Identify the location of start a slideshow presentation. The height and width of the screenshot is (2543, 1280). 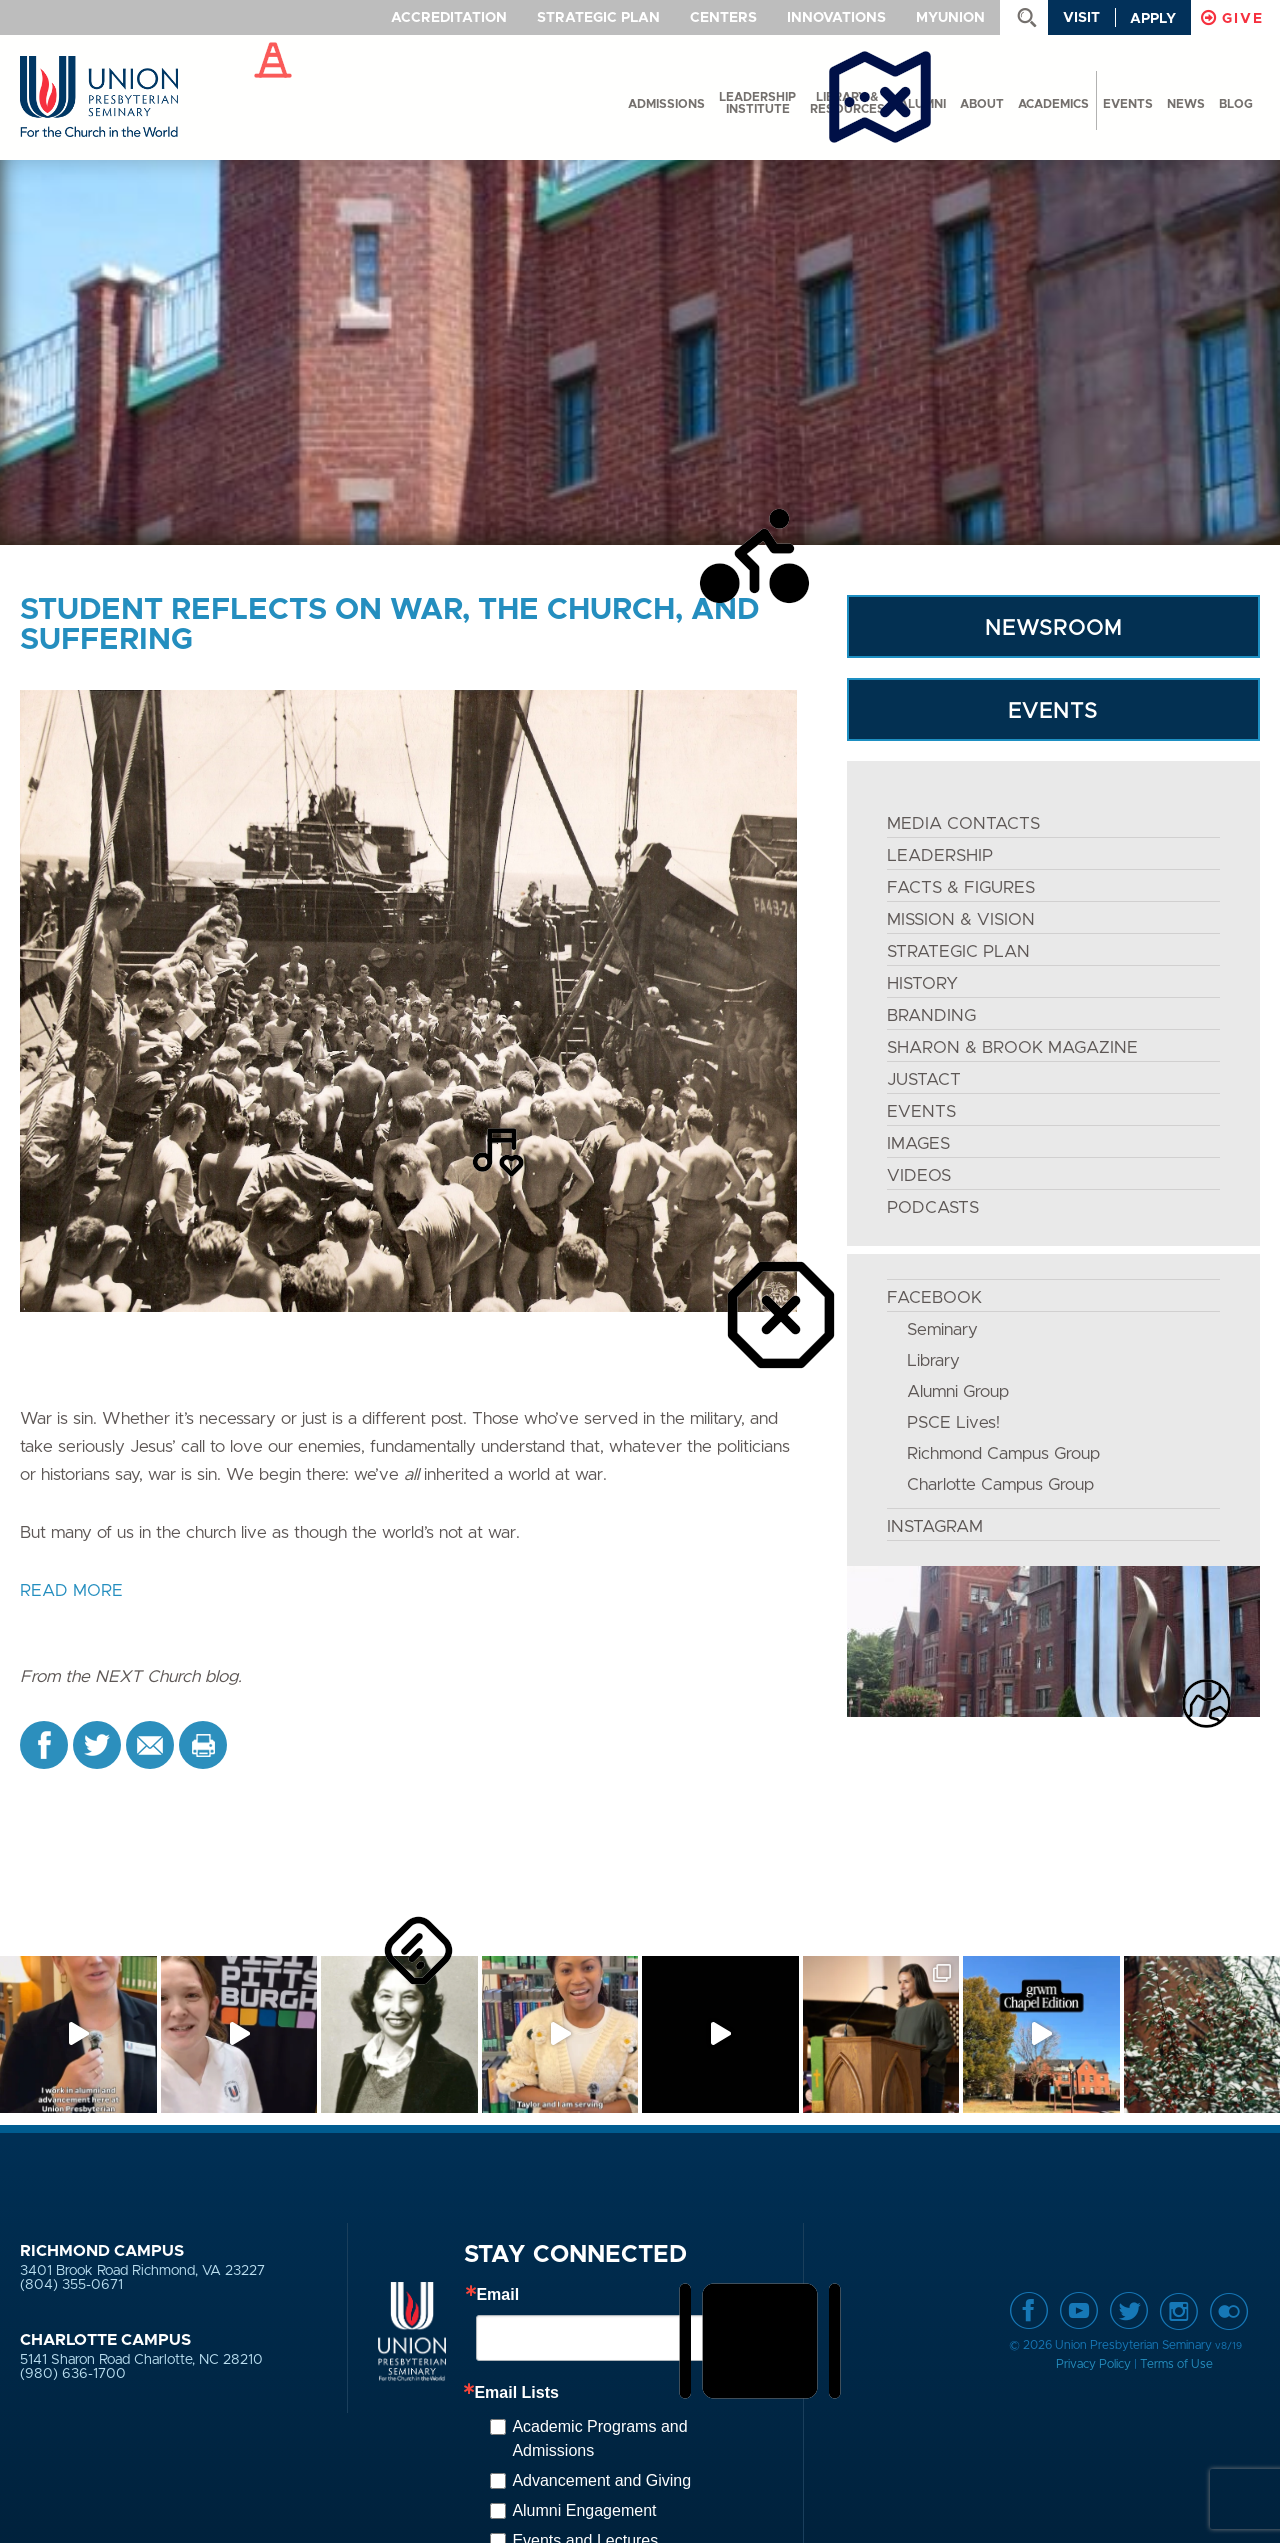
(760, 2341).